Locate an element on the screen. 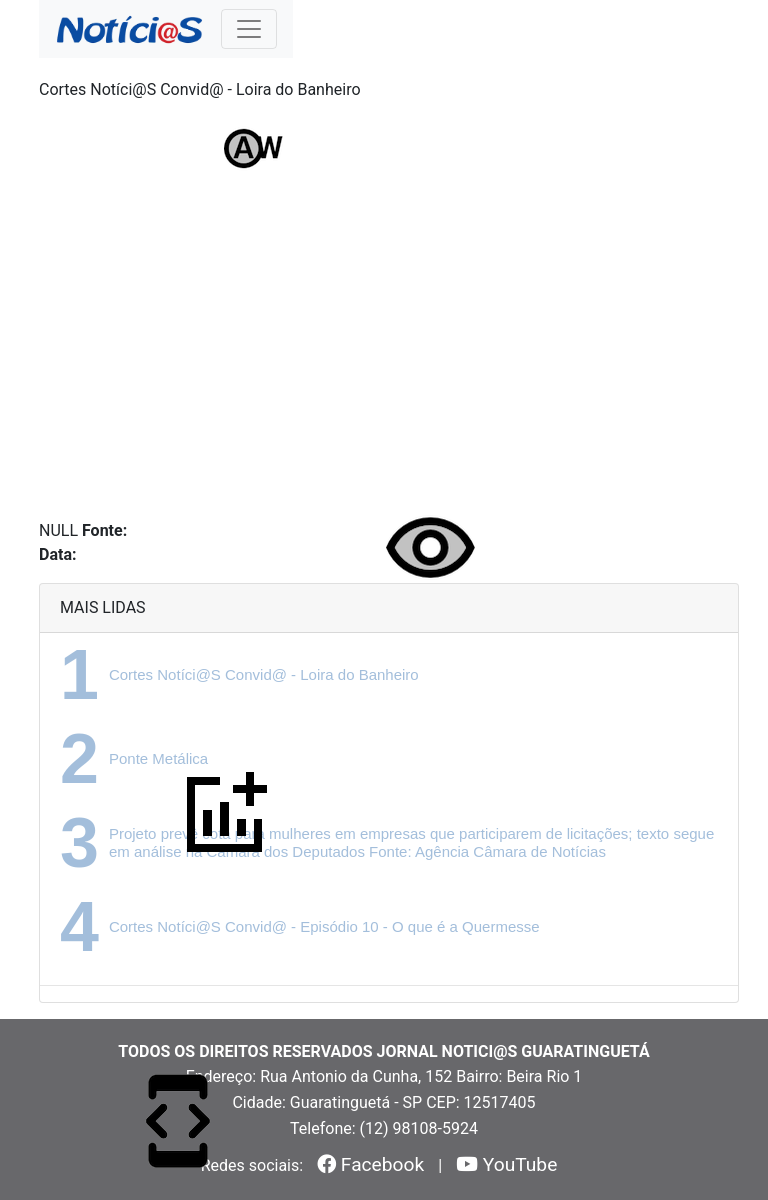 The width and height of the screenshot is (768, 1200). enable auto white balance is located at coordinates (253, 148).